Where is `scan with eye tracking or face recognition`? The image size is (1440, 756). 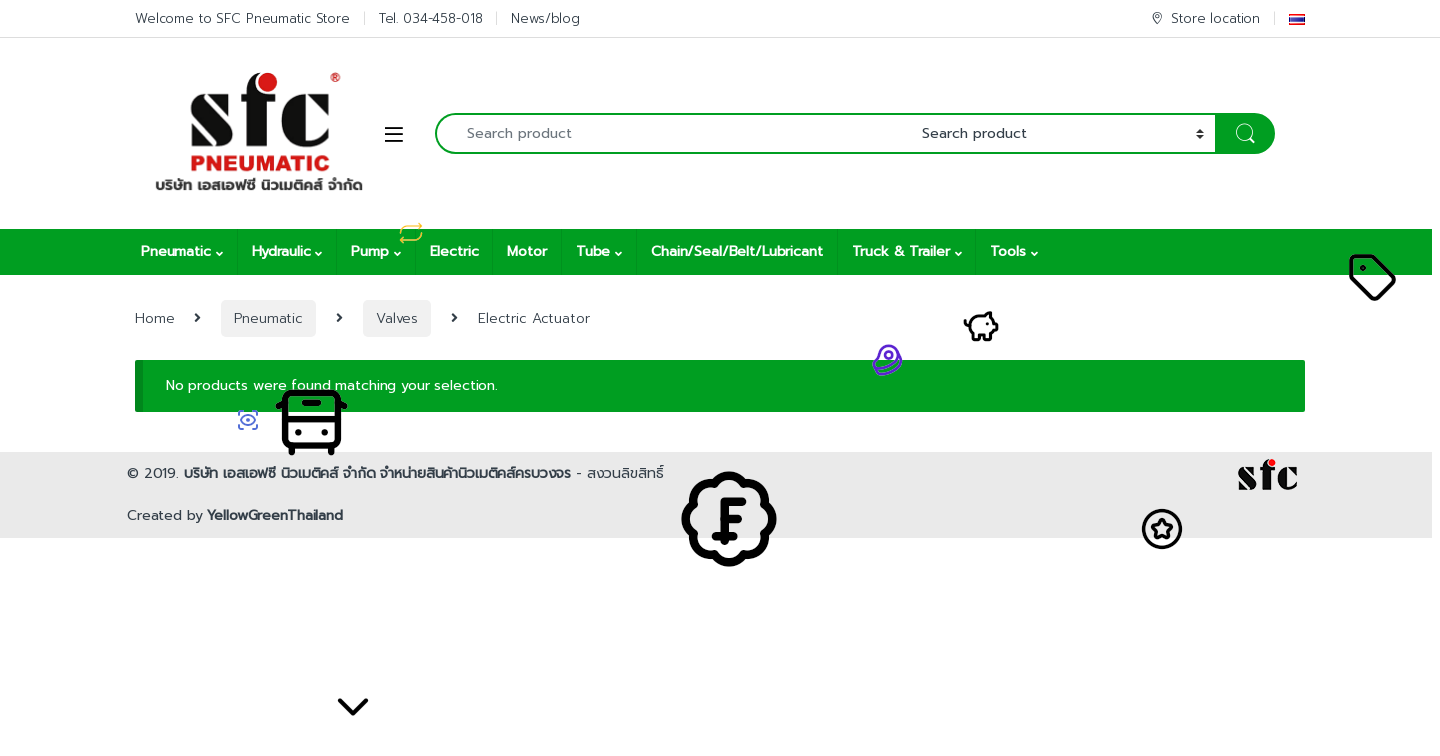
scan with eye tracking or face recognition is located at coordinates (248, 420).